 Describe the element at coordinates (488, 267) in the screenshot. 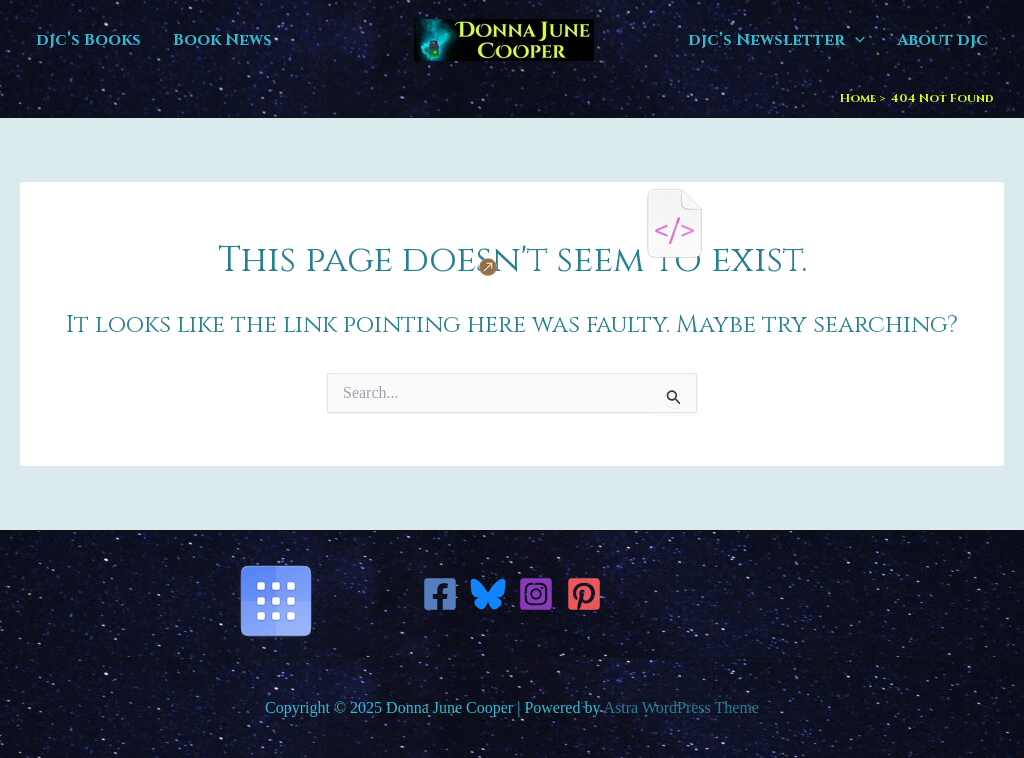

I see `indicates a symbolic link or shortcut to another file` at that location.